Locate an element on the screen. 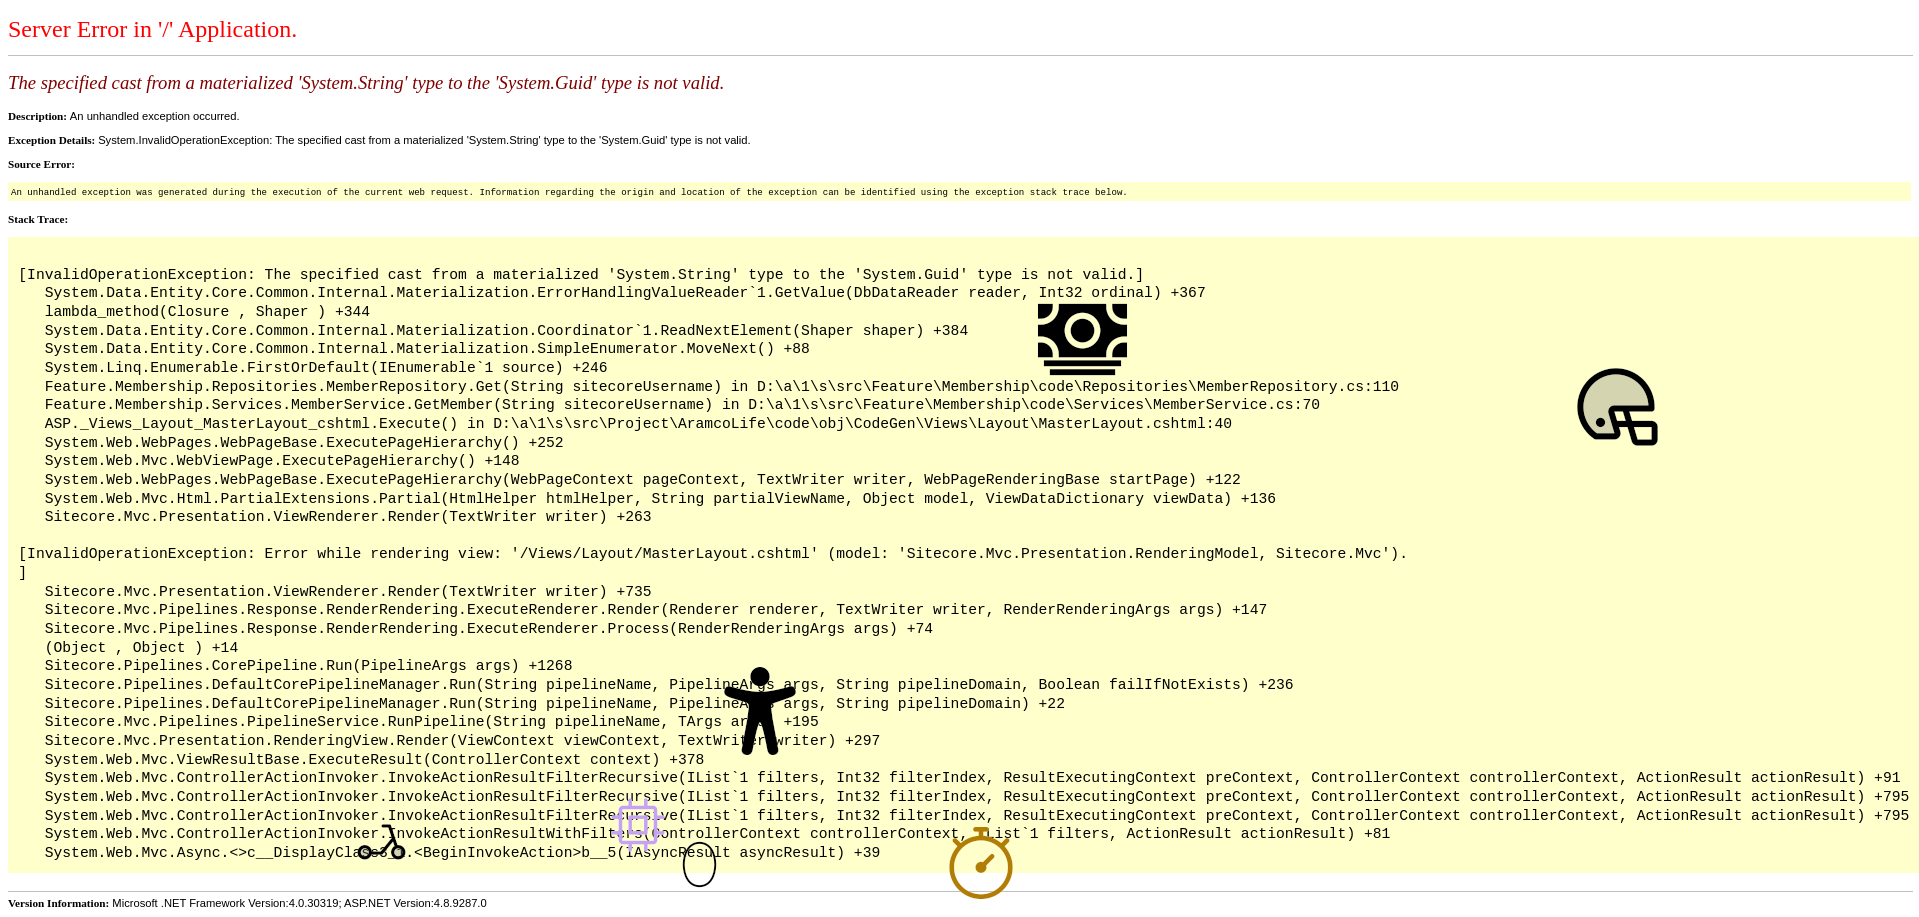 The width and height of the screenshot is (1919, 917). access accessibility settings is located at coordinates (760, 711).